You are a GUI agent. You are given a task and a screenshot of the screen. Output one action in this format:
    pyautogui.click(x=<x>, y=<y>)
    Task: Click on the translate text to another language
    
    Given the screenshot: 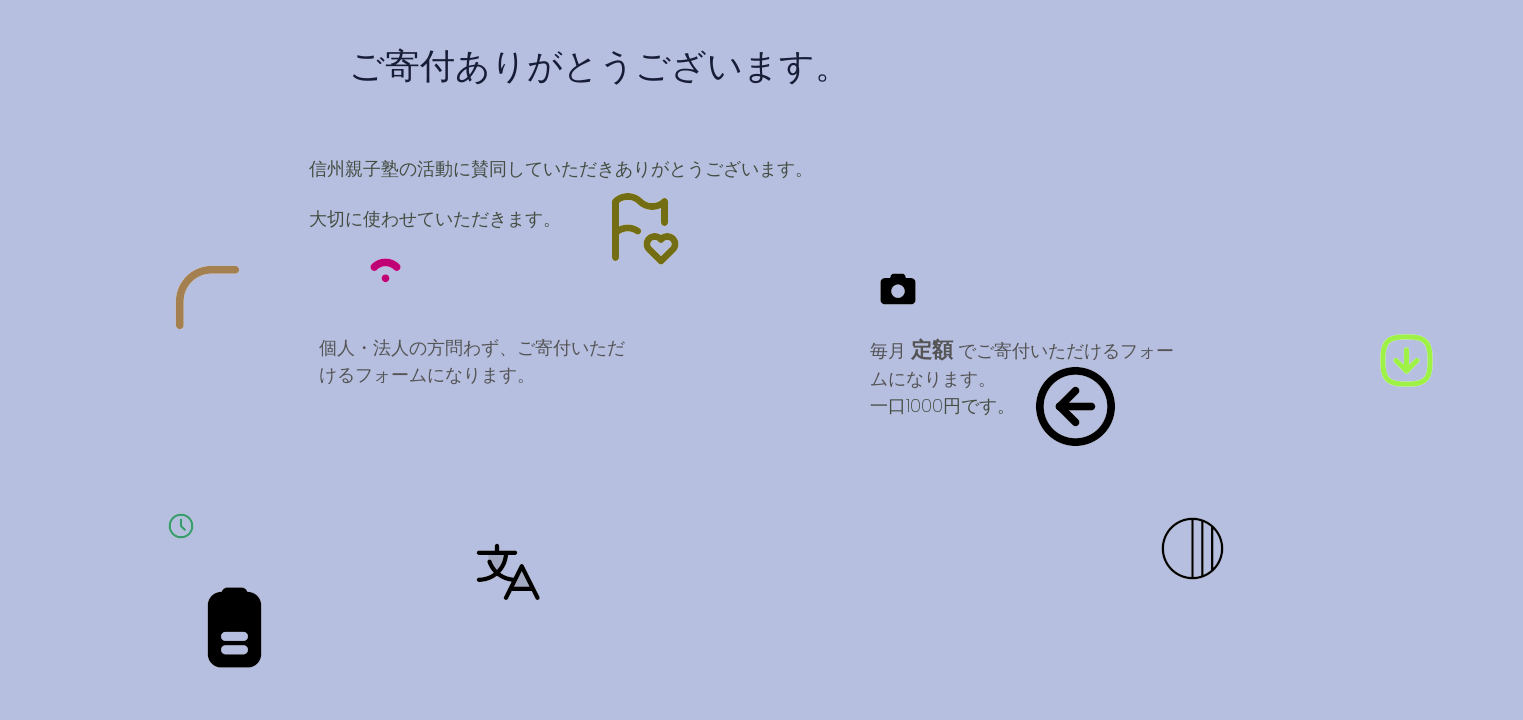 What is the action you would take?
    pyautogui.click(x=506, y=573)
    